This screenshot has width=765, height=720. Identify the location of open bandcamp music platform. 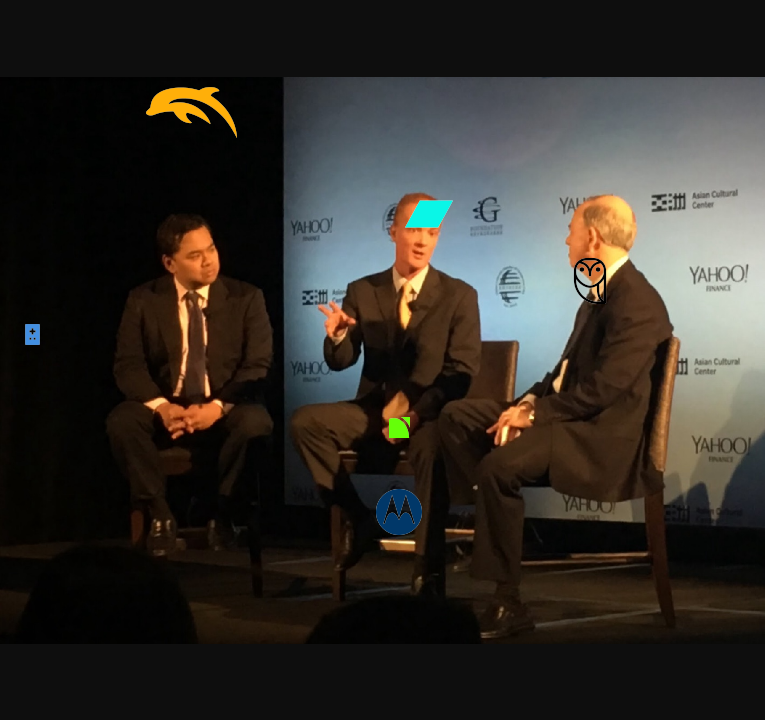
(429, 214).